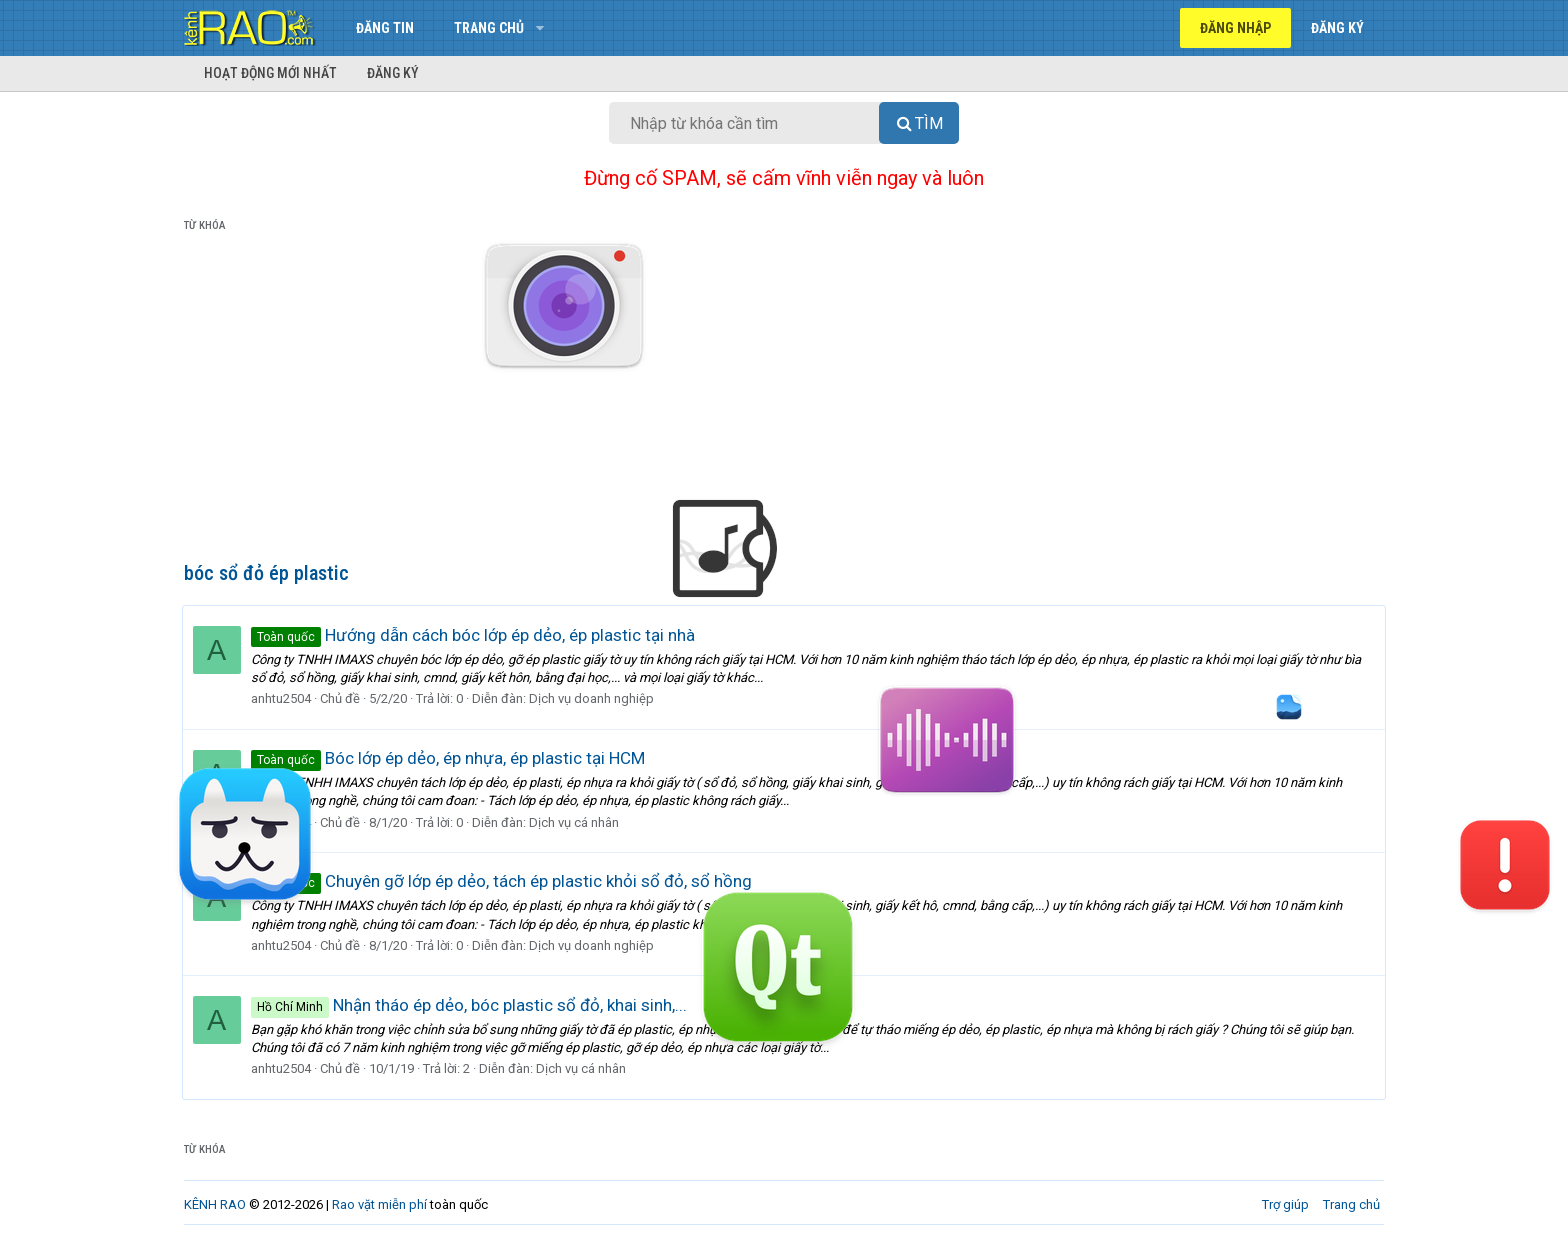 Image resolution: width=1568 pixels, height=1245 pixels. What do you see at coordinates (245, 834) in the screenshot?
I see `open Alpaca AI chat application` at bounding box center [245, 834].